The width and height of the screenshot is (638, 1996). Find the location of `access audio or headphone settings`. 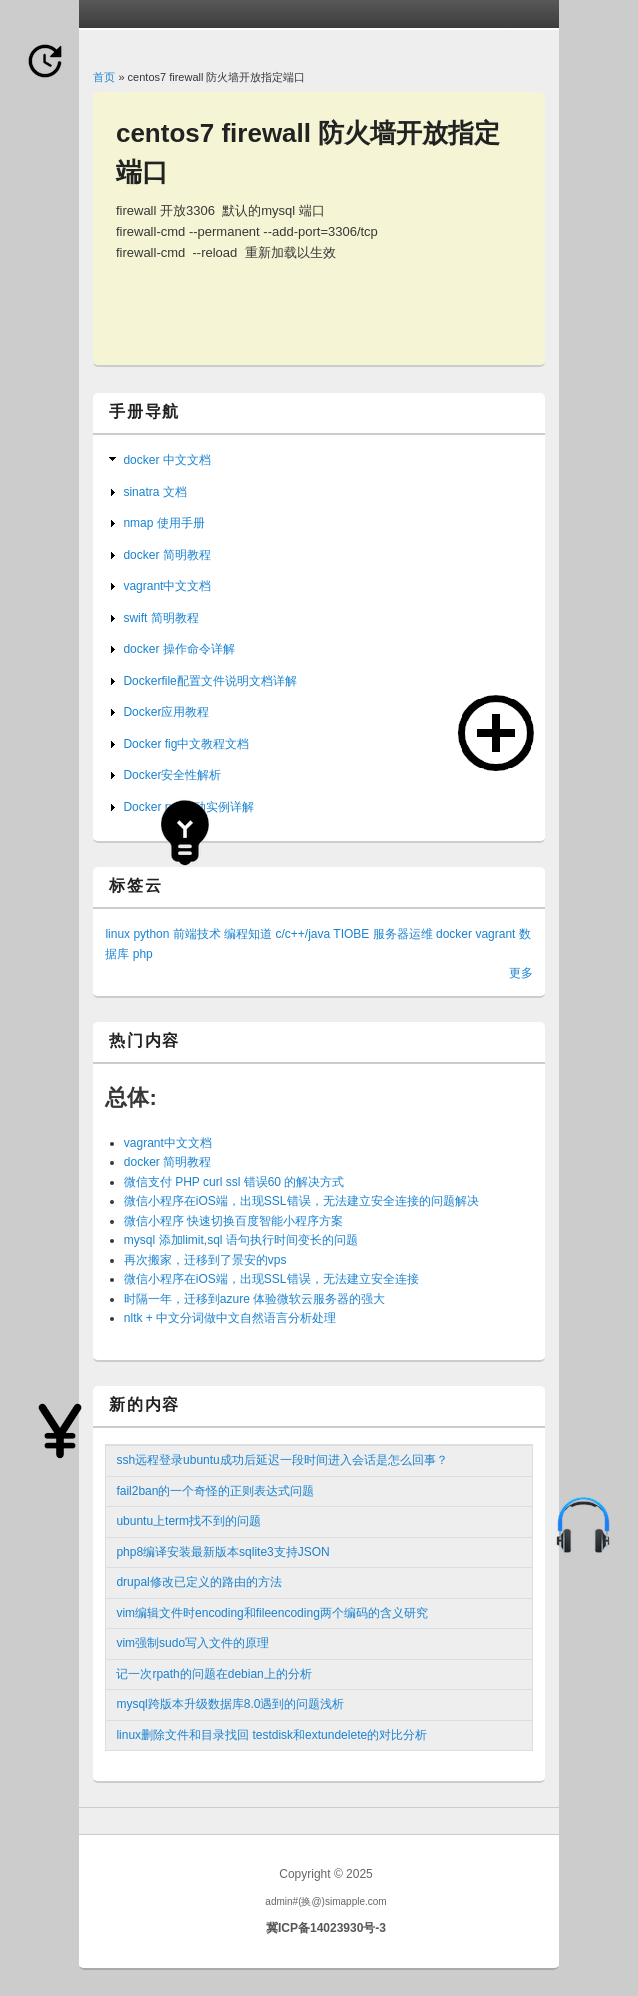

access audio or headphone settings is located at coordinates (583, 1528).